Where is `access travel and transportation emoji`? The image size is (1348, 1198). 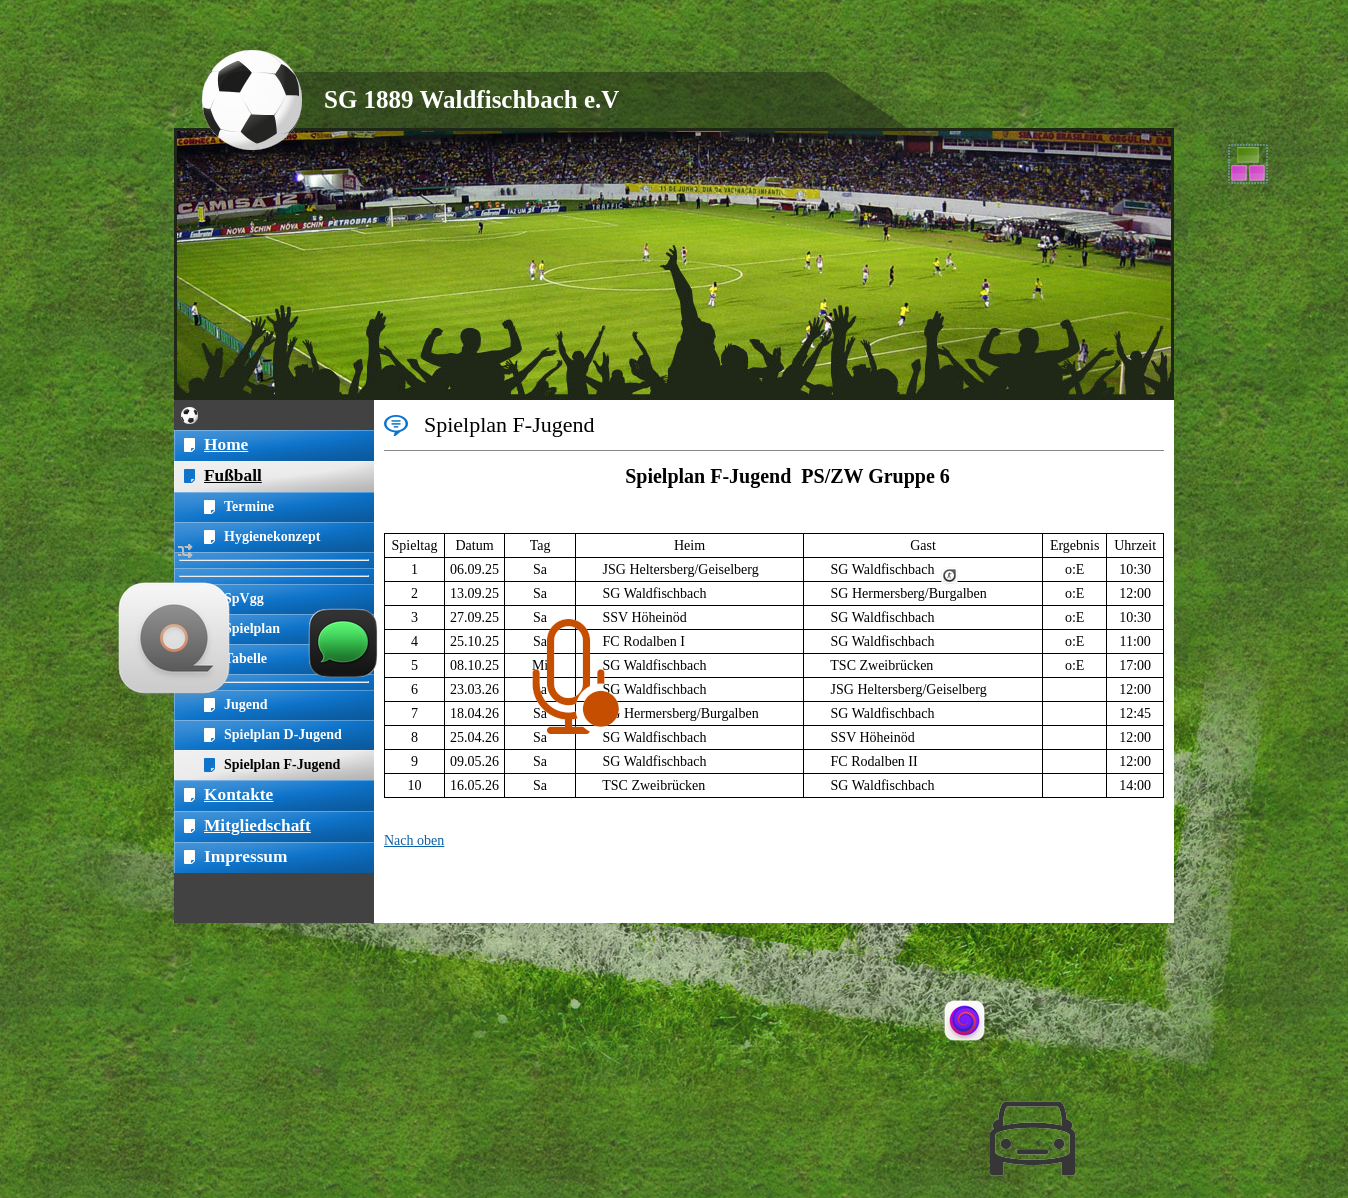
access travel and transportation emoji is located at coordinates (1032, 1138).